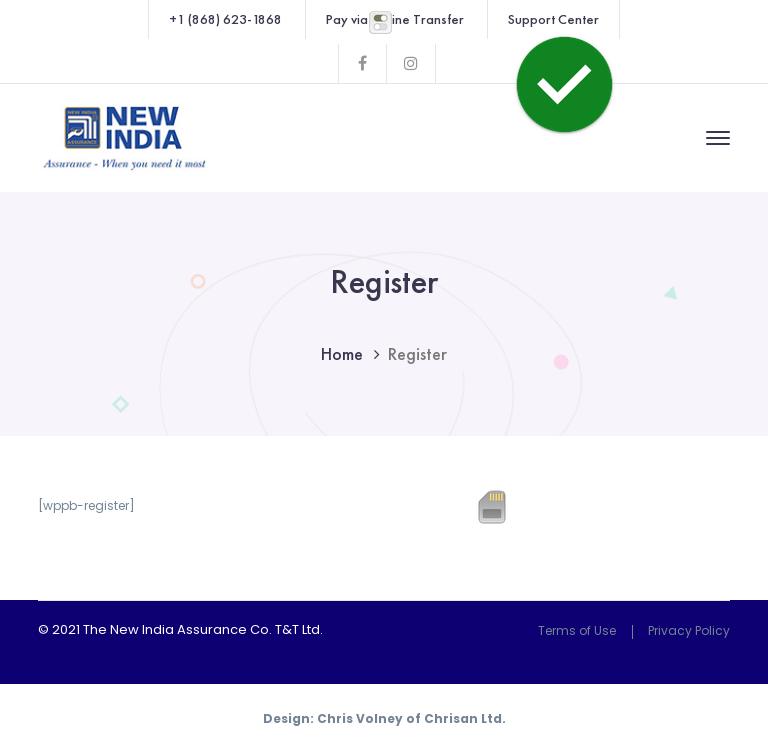 This screenshot has width=768, height=754. What do you see at coordinates (564, 84) in the screenshot?
I see `confirm or accept an action` at bounding box center [564, 84].